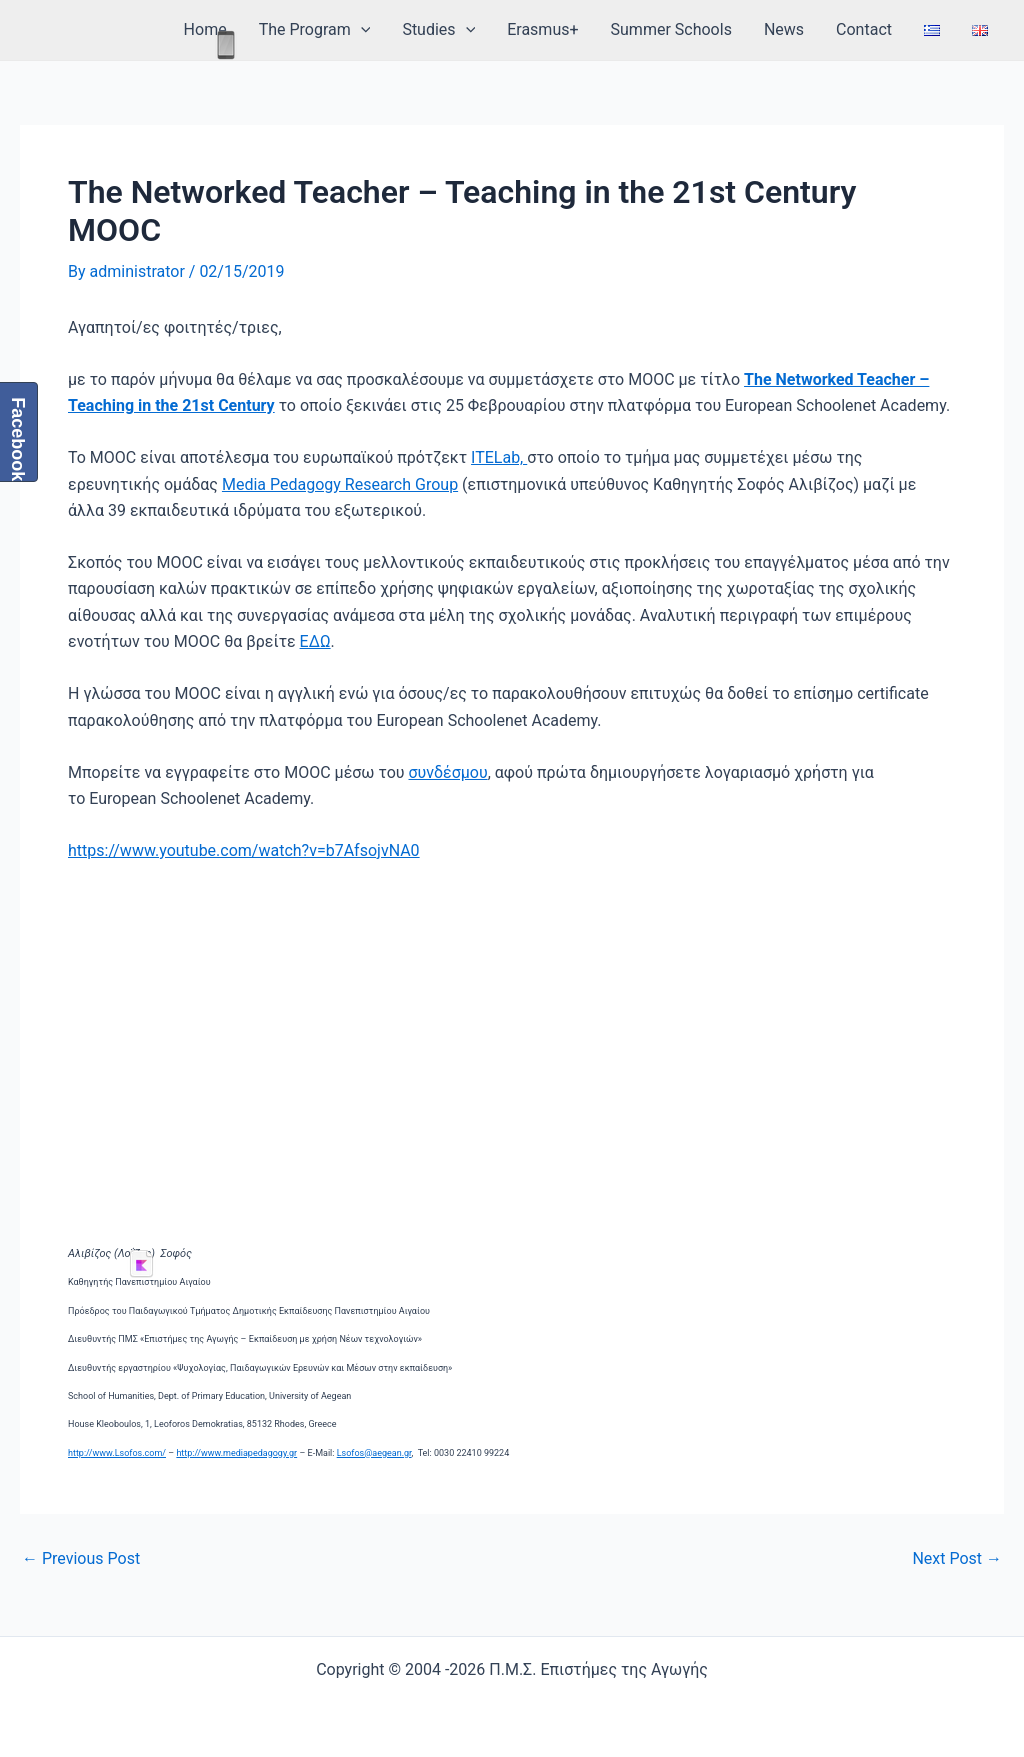 The height and width of the screenshot is (1757, 1024). I want to click on a kotlin source code file, so click(141, 1263).